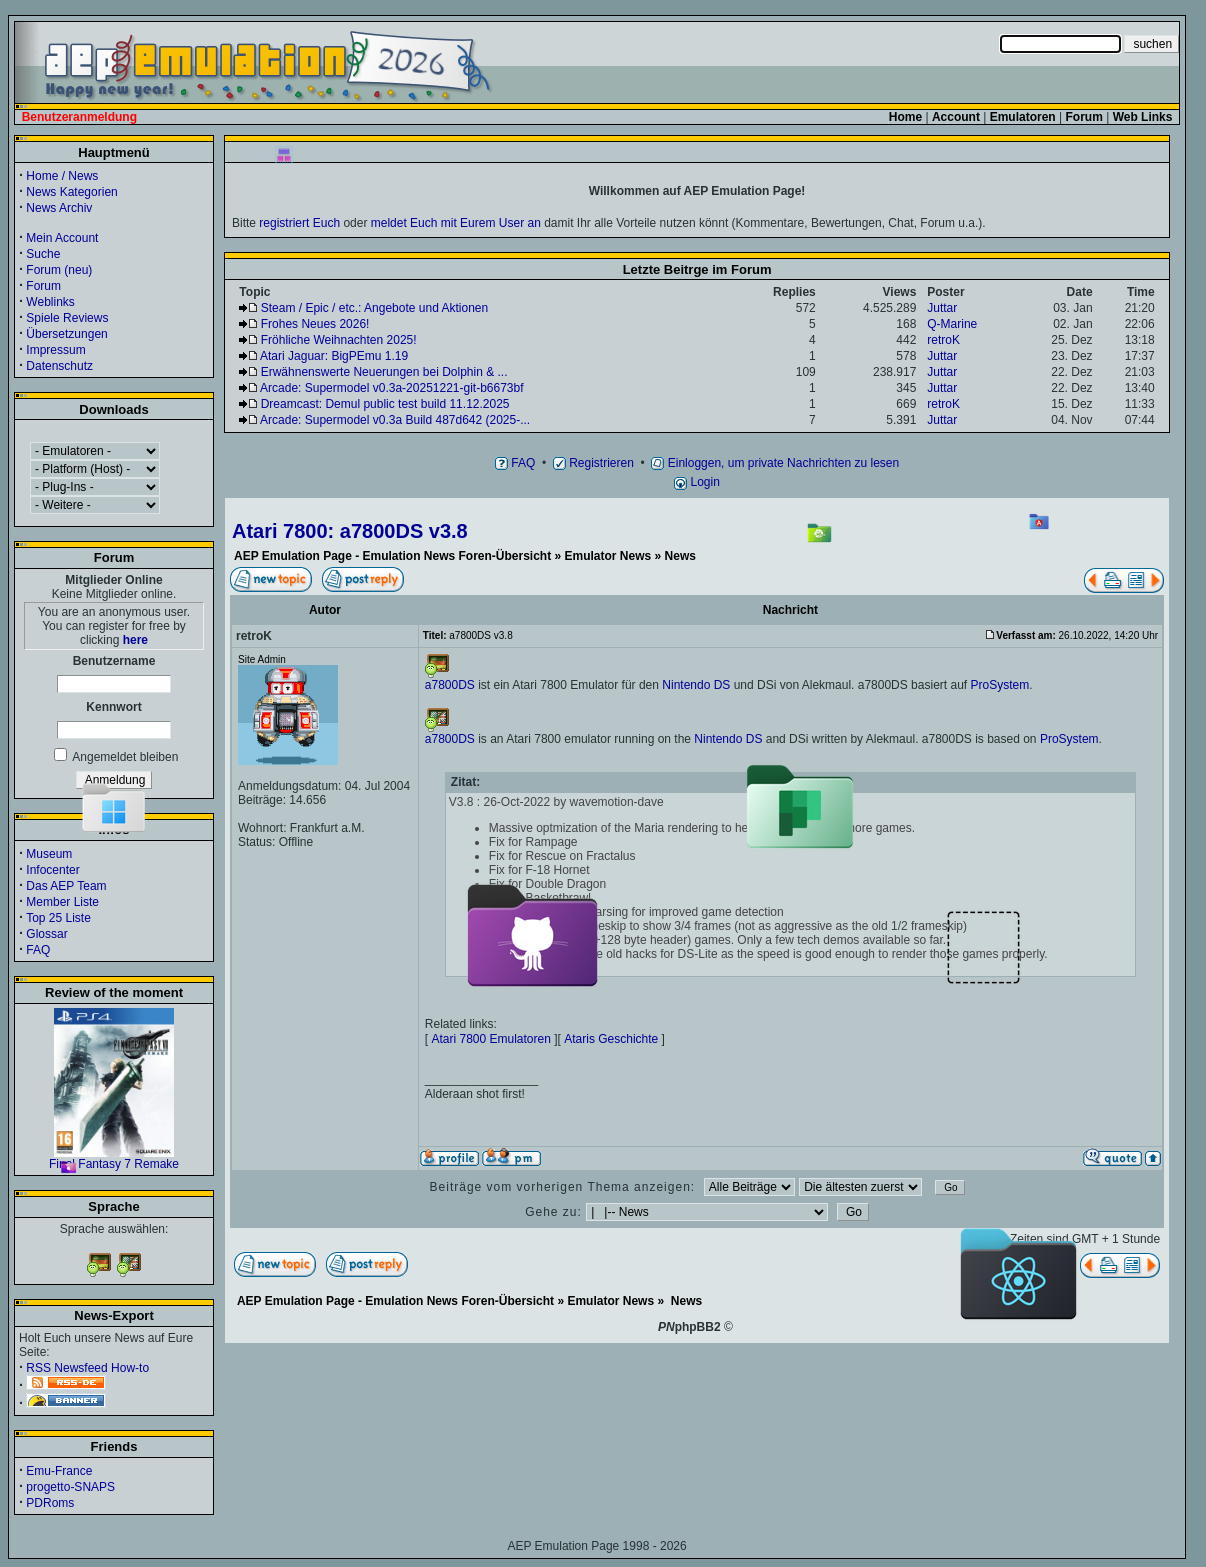 Image resolution: width=1206 pixels, height=1567 pixels. I want to click on open GameJolt game files folder, so click(819, 533).